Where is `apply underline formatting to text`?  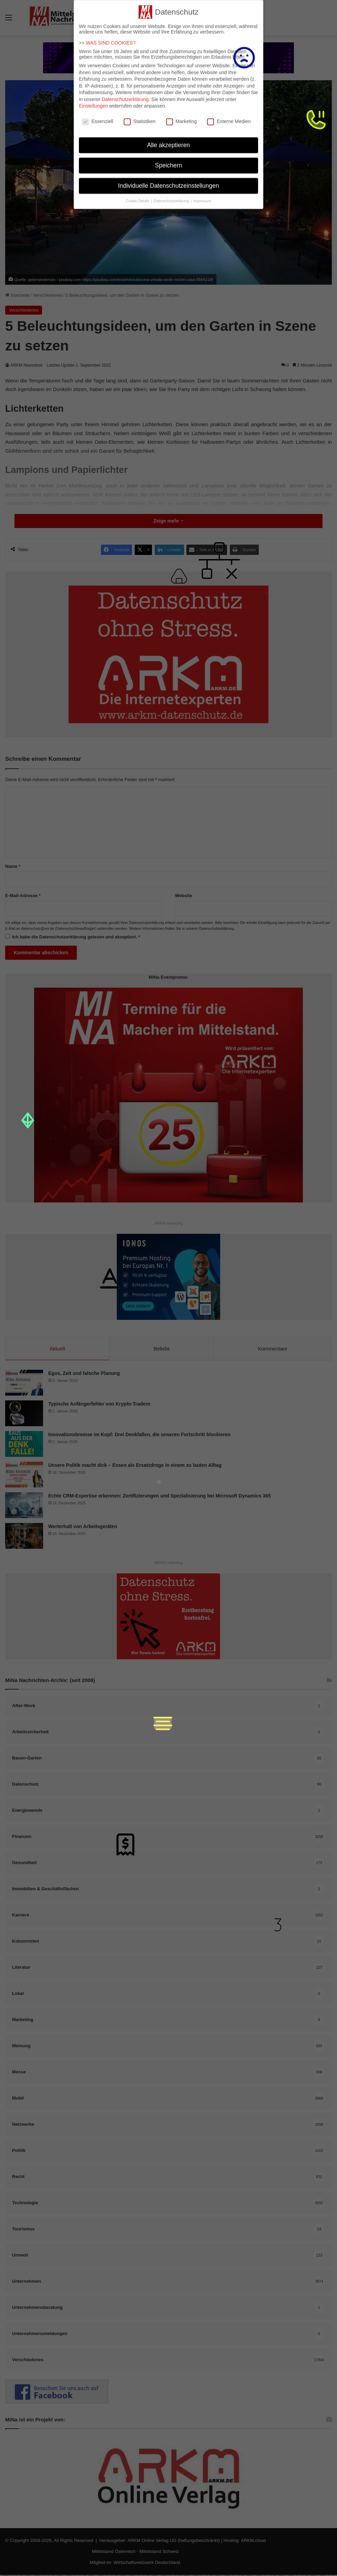
apply underline formatting to text is located at coordinates (110, 1279).